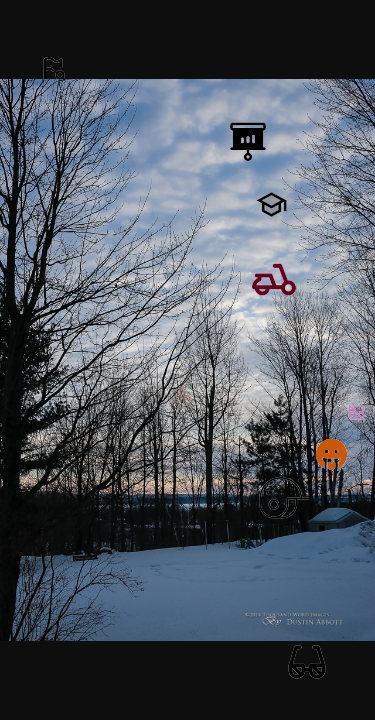 This screenshot has width=375, height=720. Describe the element at coordinates (356, 412) in the screenshot. I see `server is offline or unavailable` at that location.